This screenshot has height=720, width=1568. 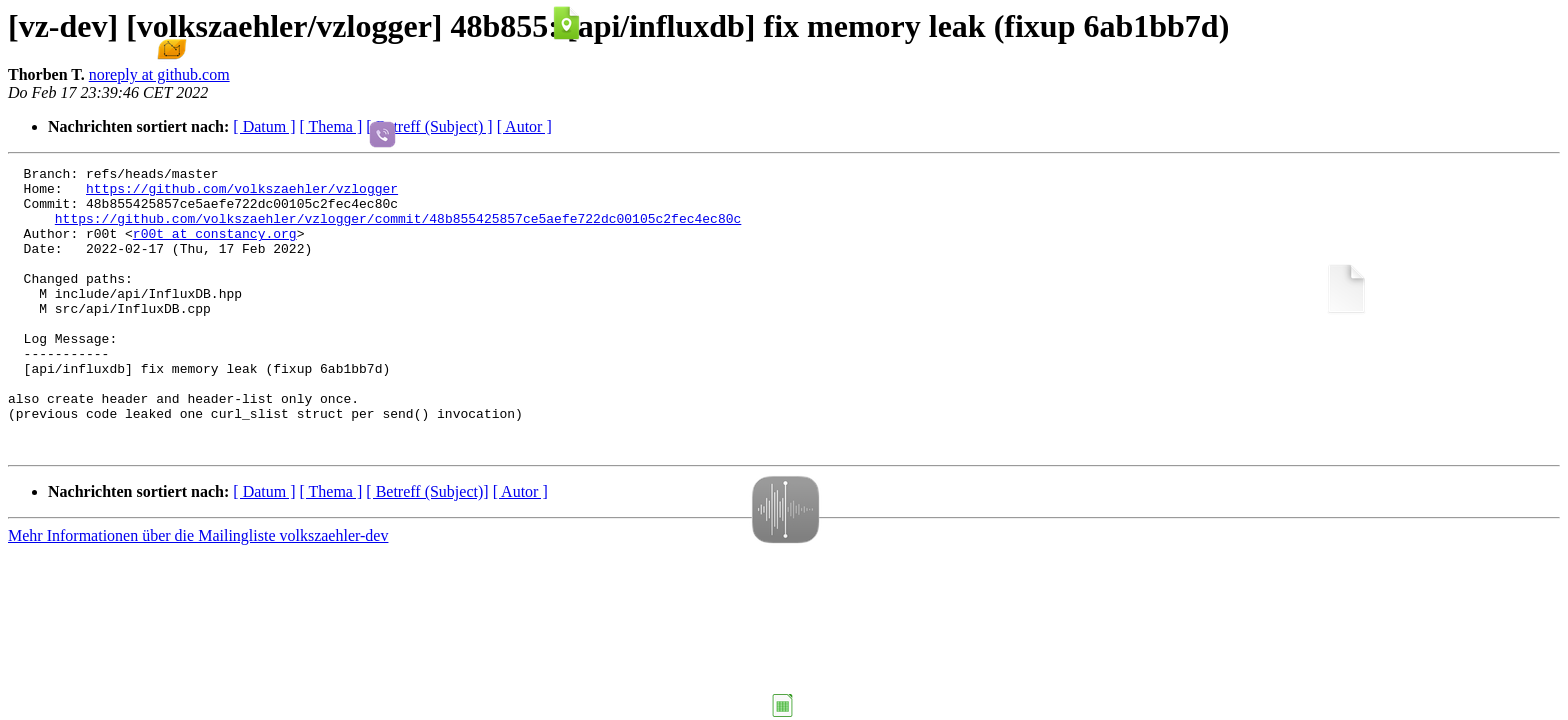 What do you see at coordinates (382, 134) in the screenshot?
I see `open viber messaging app` at bounding box center [382, 134].